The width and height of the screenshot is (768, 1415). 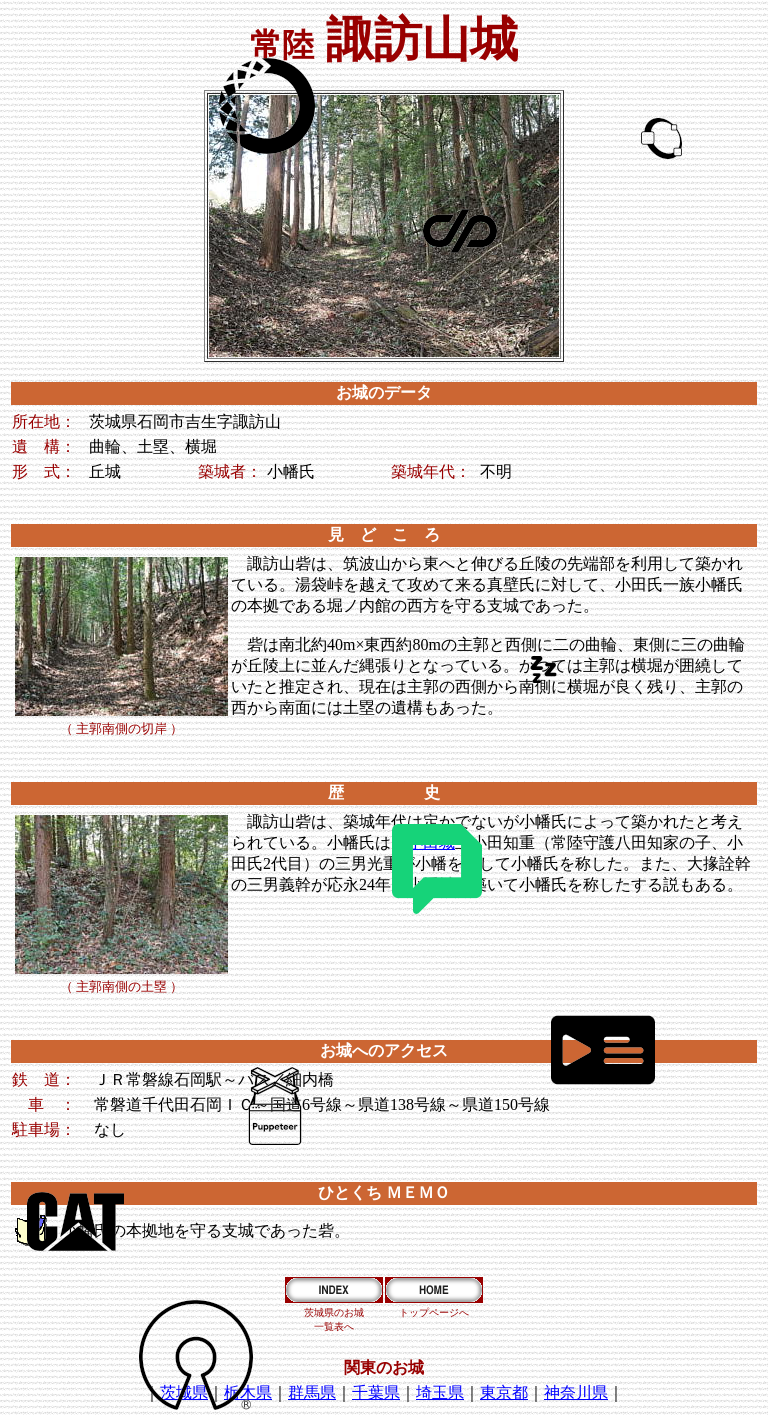 What do you see at coordinates (75, 1221) in the screenshot?
I see `caterpillar inc. company logo` at bounding box center [75, 1221].